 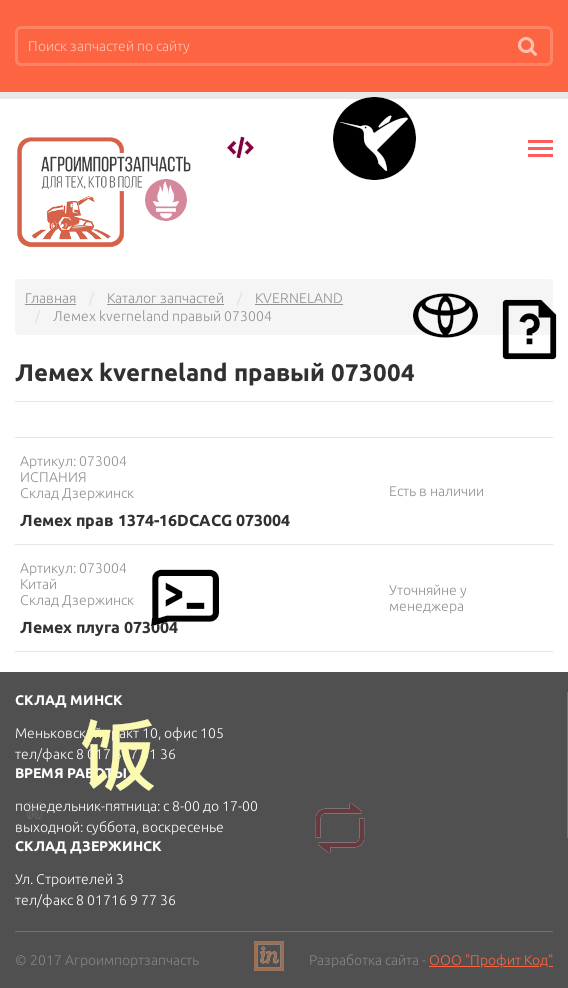 What do you see at coordinates (240, 147) in the screenshot?
I see `devbox logo - a development environment tool` at bounding box center [240, 147].